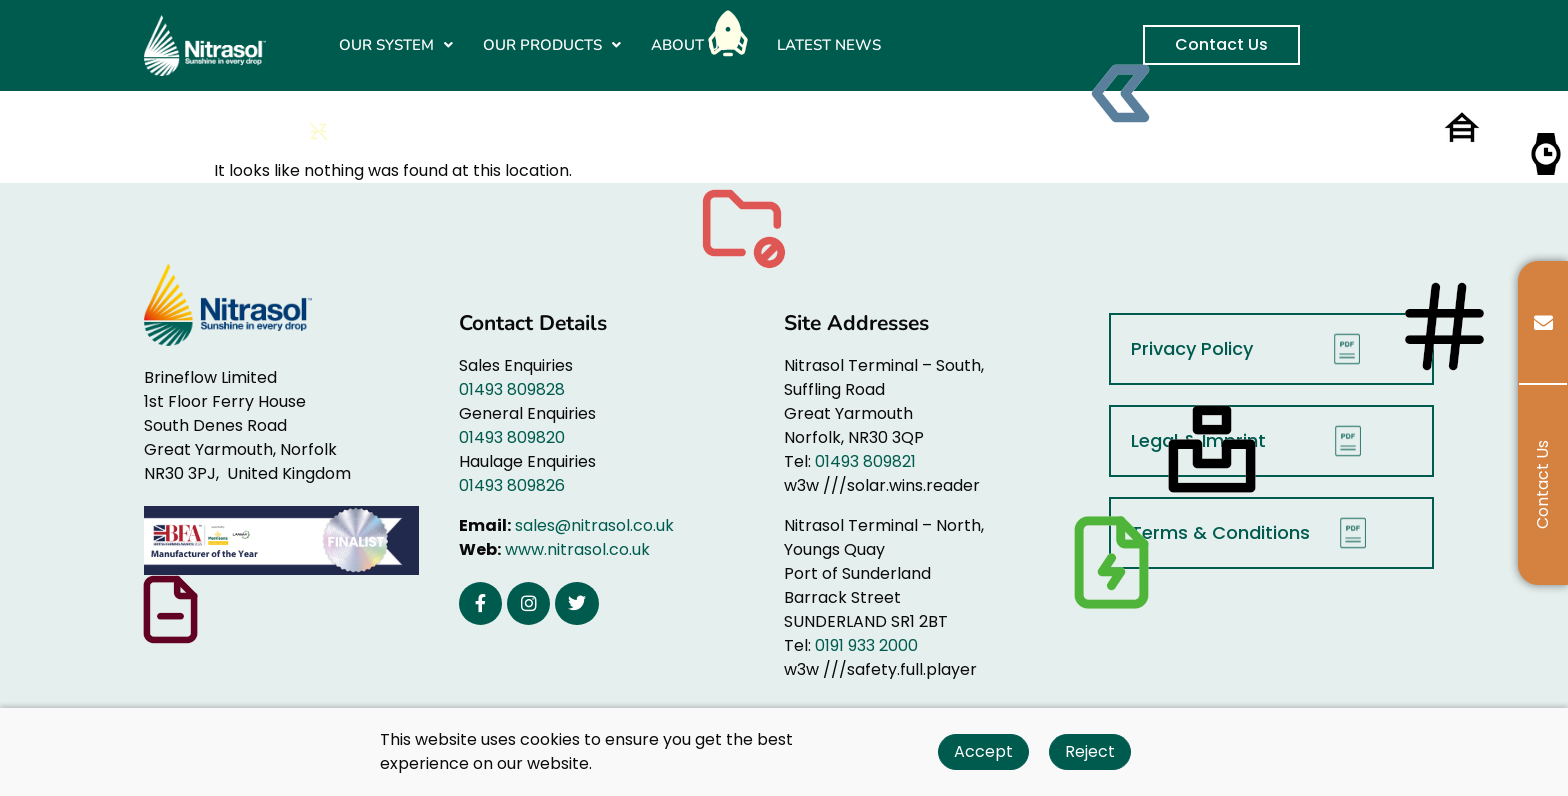 The image size is (1568, 796). I want to click on view home exterior or siding options, so click(1462, 128).